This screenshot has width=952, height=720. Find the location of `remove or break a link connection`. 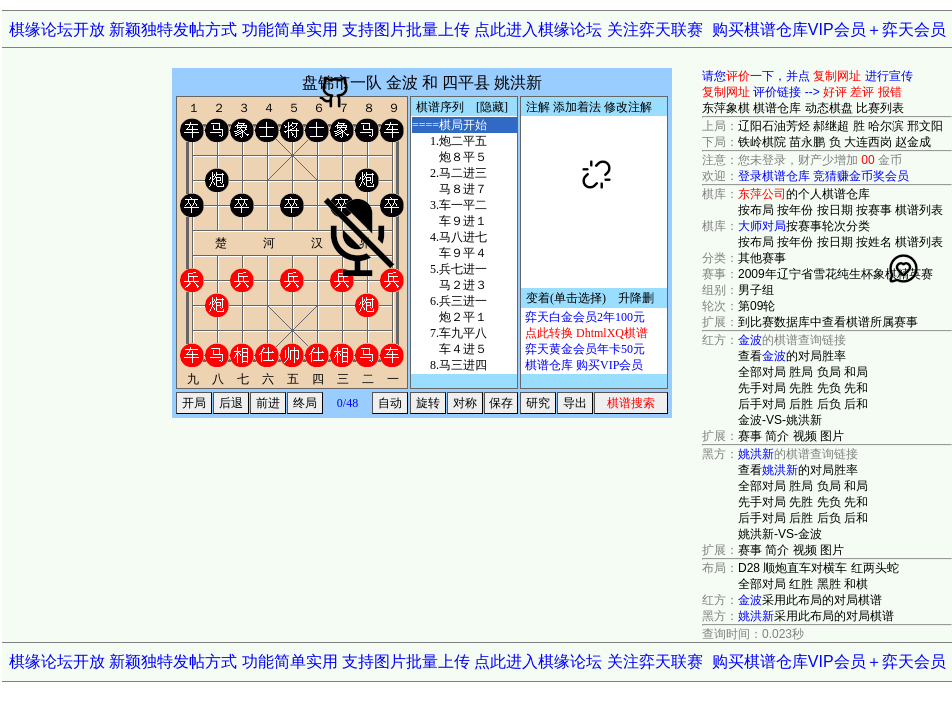

remove or break a link connection is located at coordinates (596, 174).